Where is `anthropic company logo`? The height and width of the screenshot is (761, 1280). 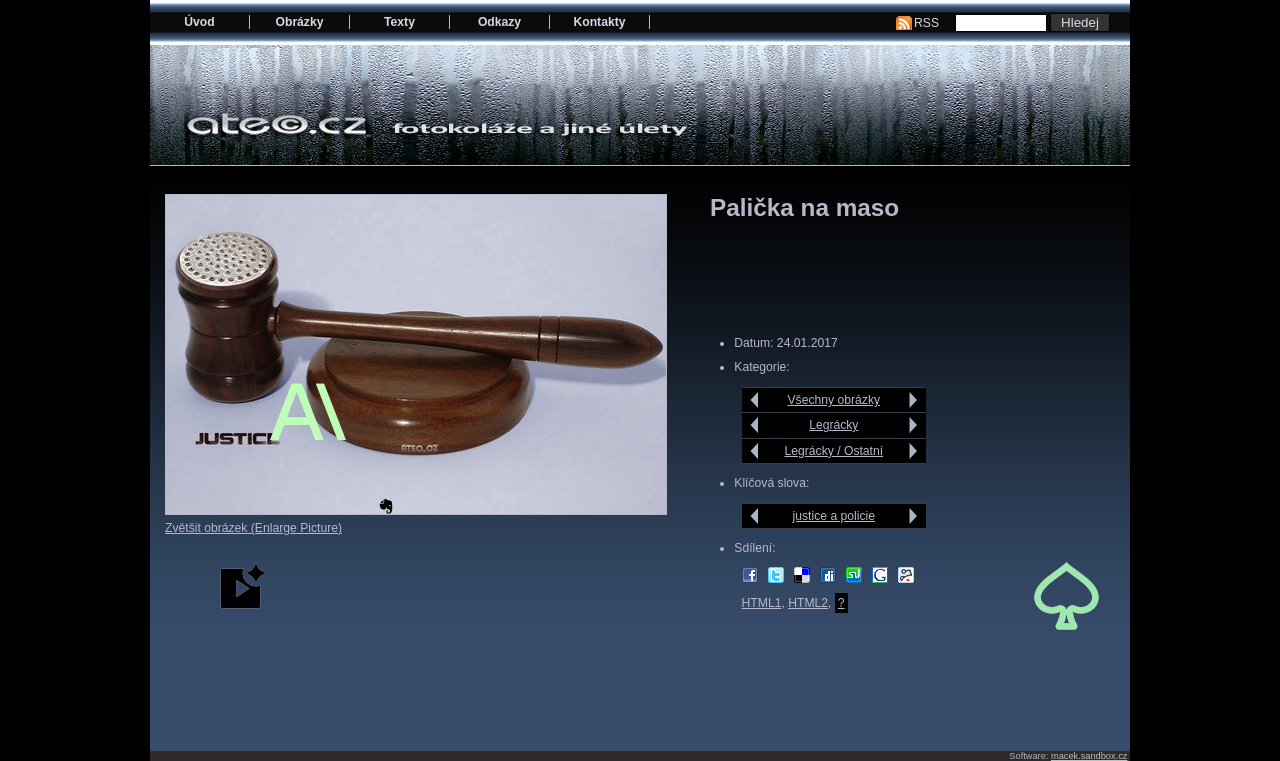 anthropic company logo is located at coordinates (308, 410).